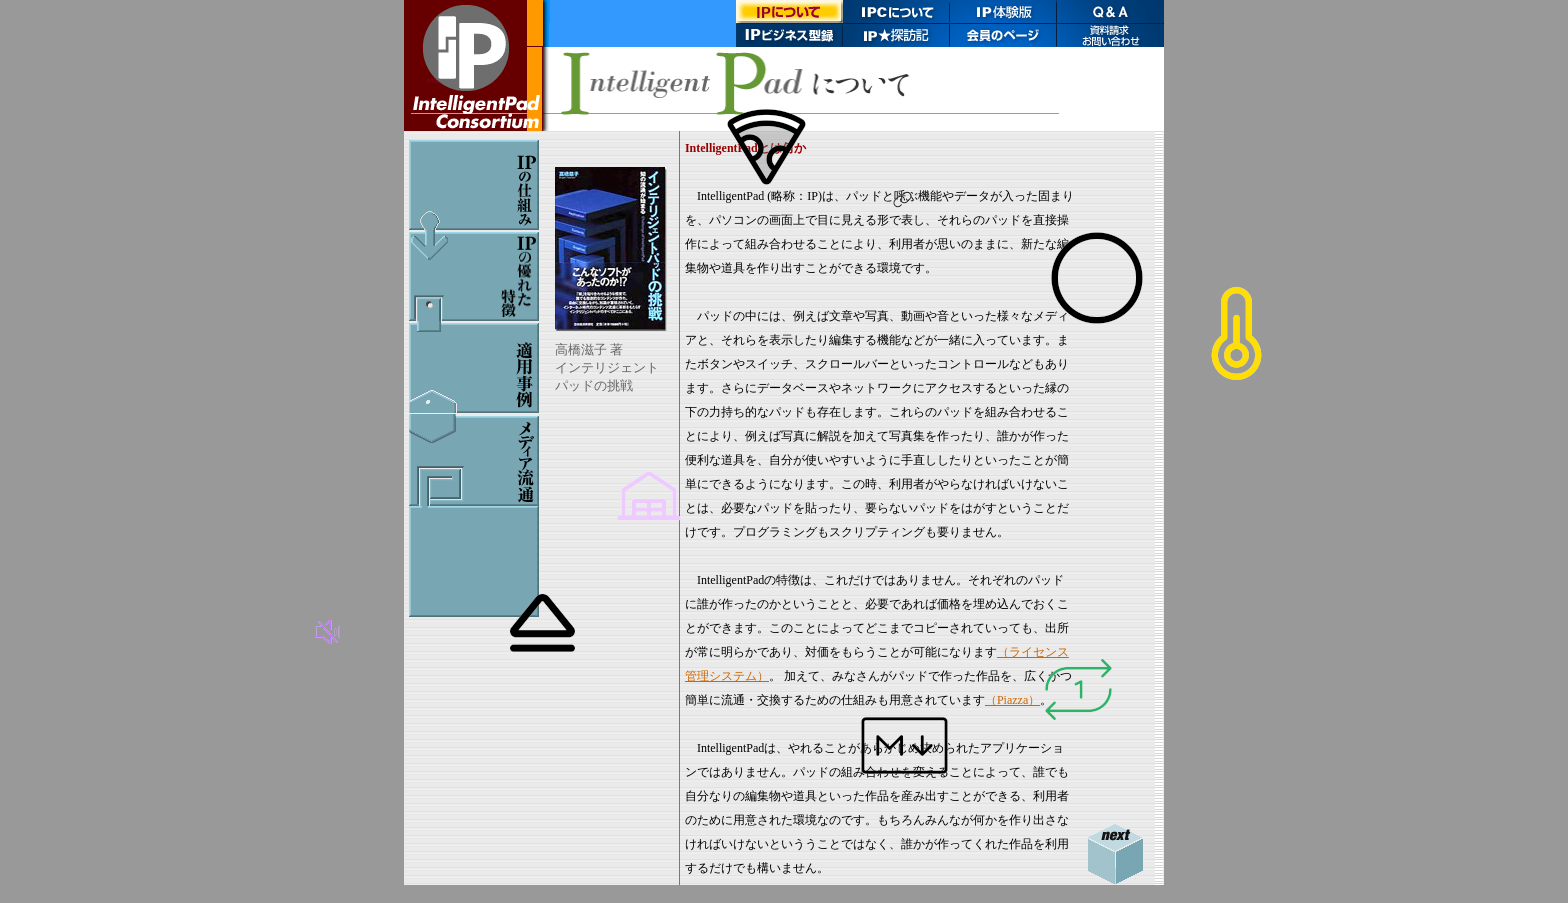 This screenshot has height=903, width=1568. I want to click on copy or share a link, so click(902, 199).